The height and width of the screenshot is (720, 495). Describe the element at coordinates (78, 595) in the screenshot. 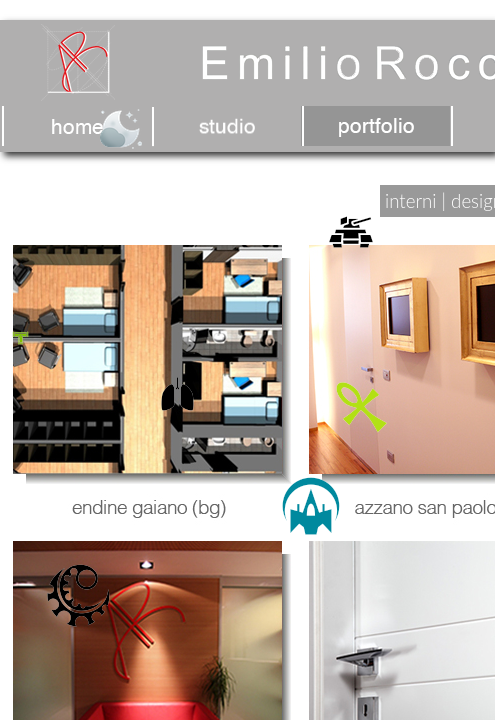

I see `select crescent blade weapon in game inventory` at that location.